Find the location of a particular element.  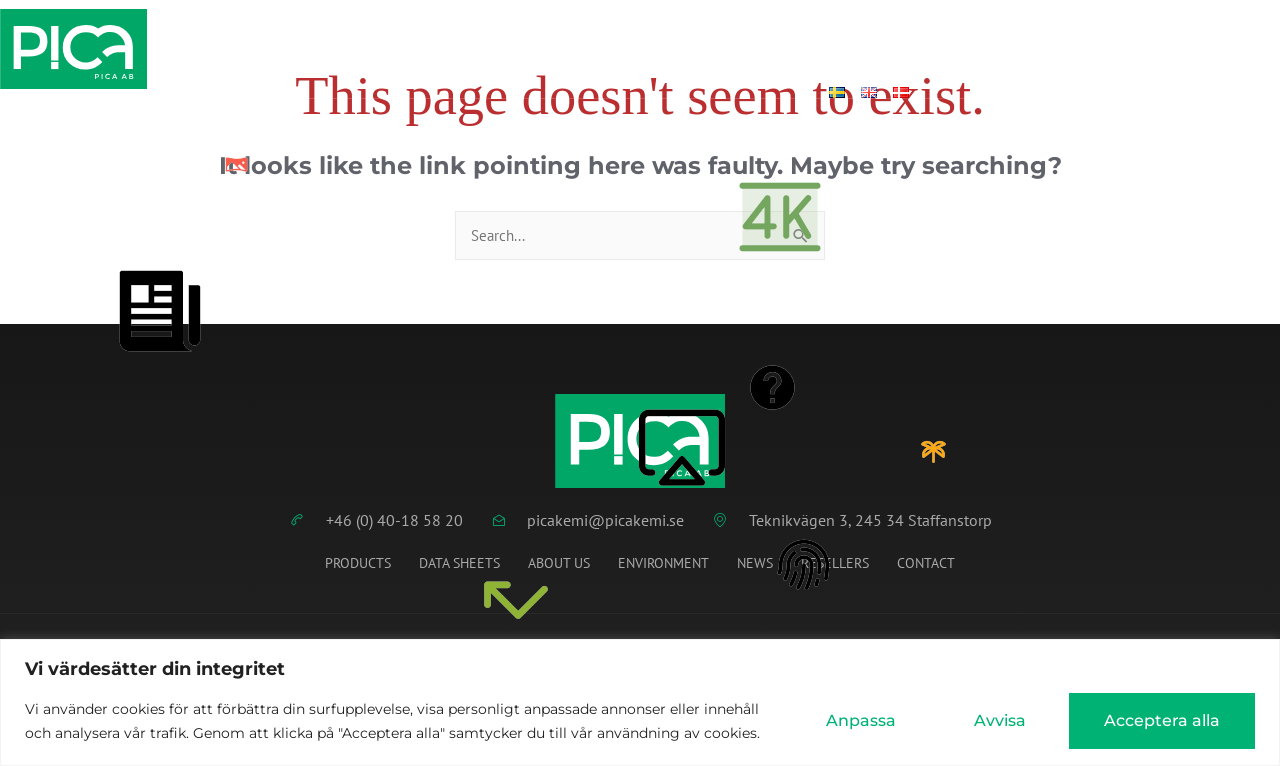

view panorama or wide-angle photos is located at coordinates (236, 164).